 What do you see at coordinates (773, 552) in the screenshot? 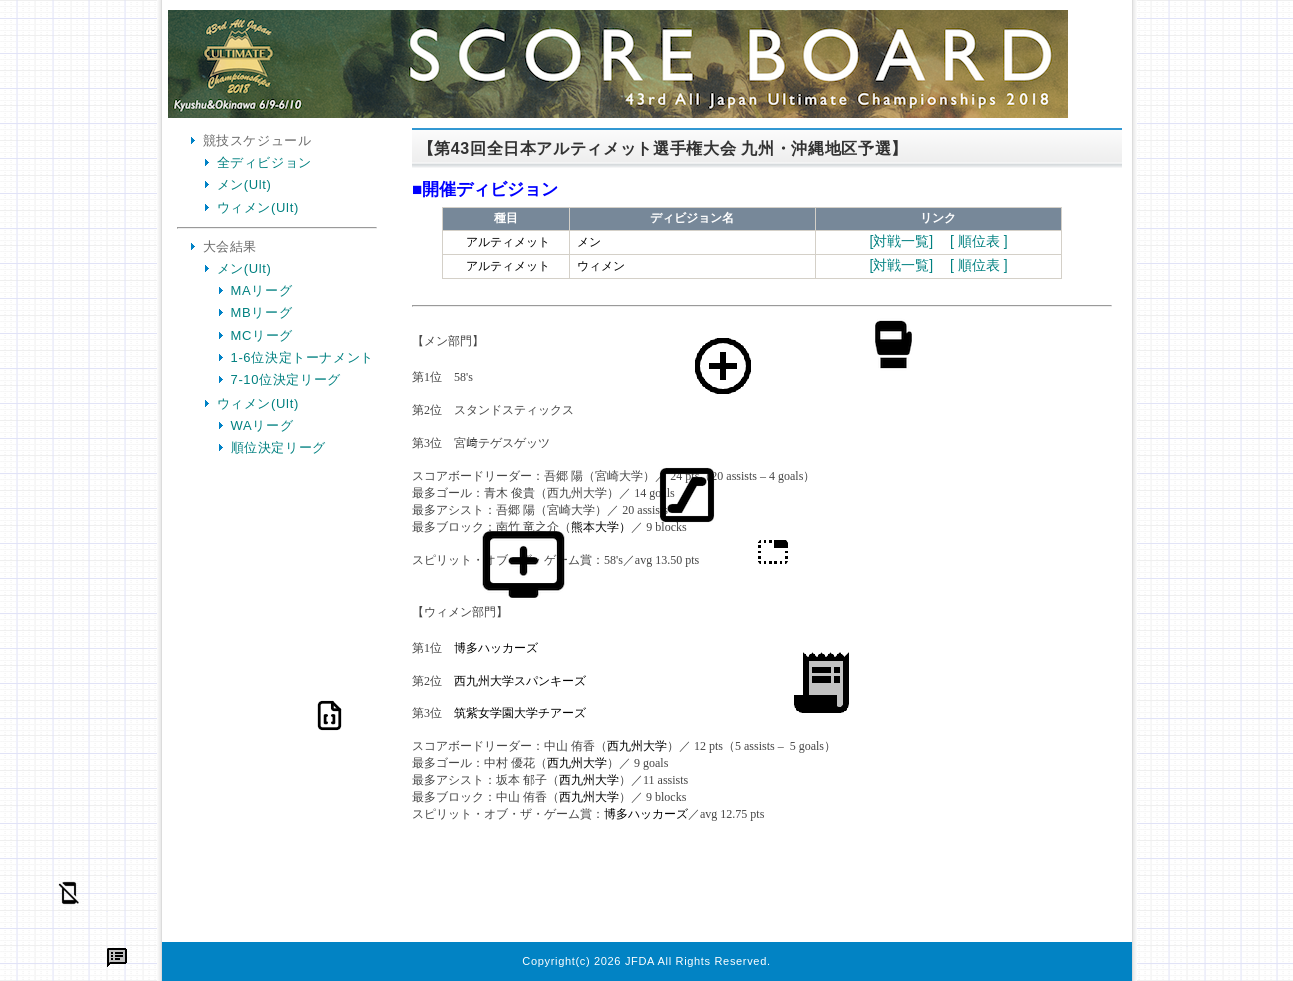
I see `an inactive or unselected browser tab` at bounding box center [773, 552].